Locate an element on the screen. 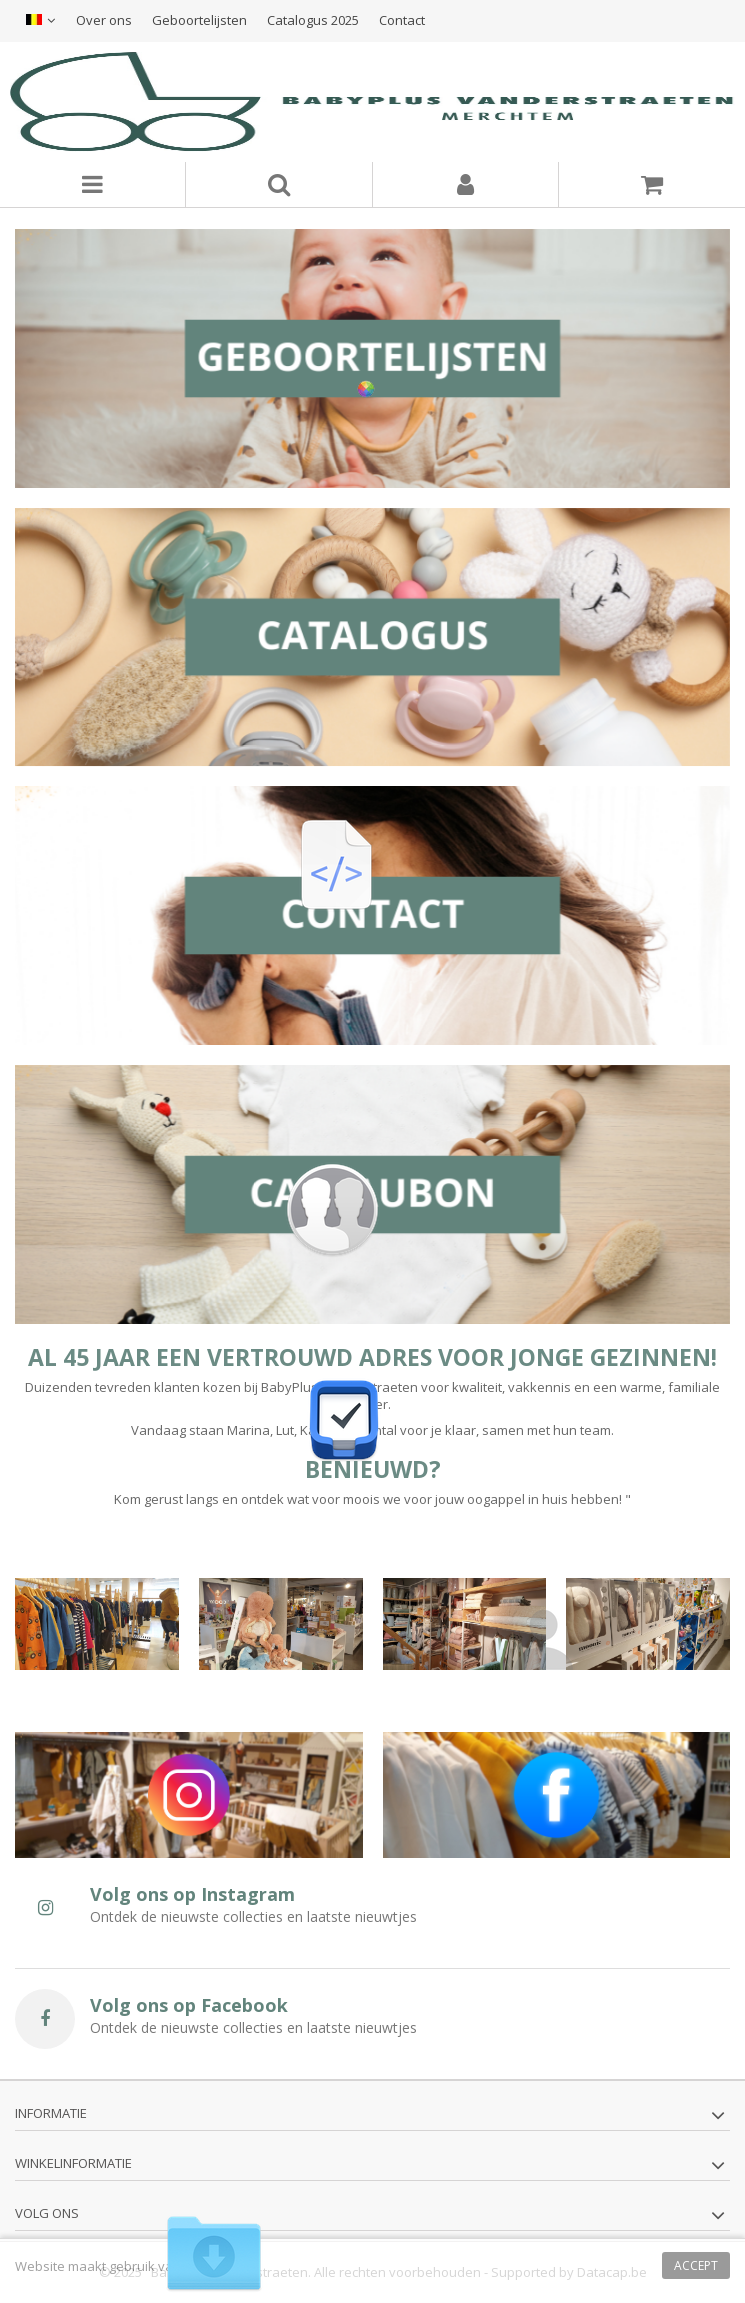 The image size is (745, 2303). guest user account is located at coordinates (543, 1639).